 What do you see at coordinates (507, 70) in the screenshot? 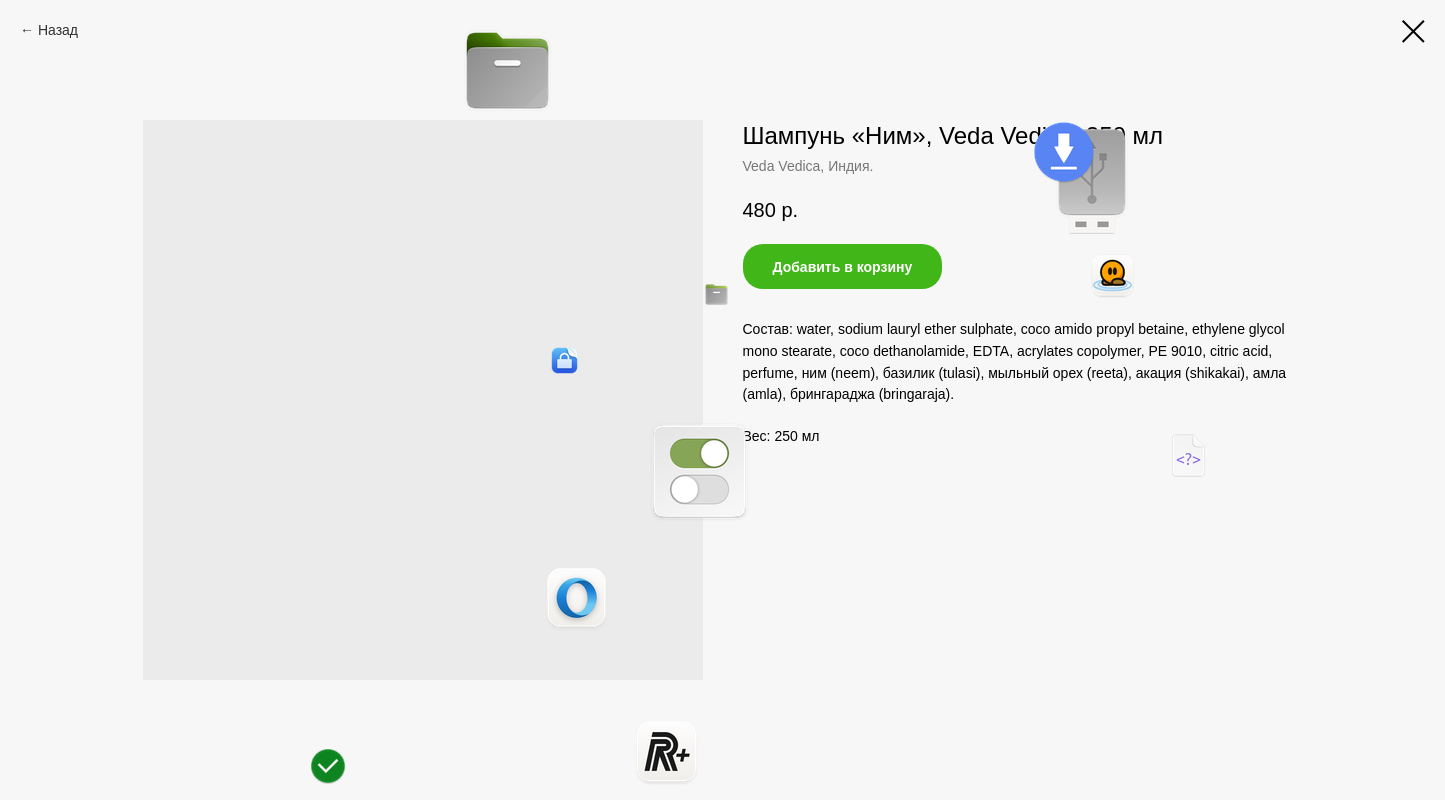
I see `open the file manager` at bounding box center [507, 70].